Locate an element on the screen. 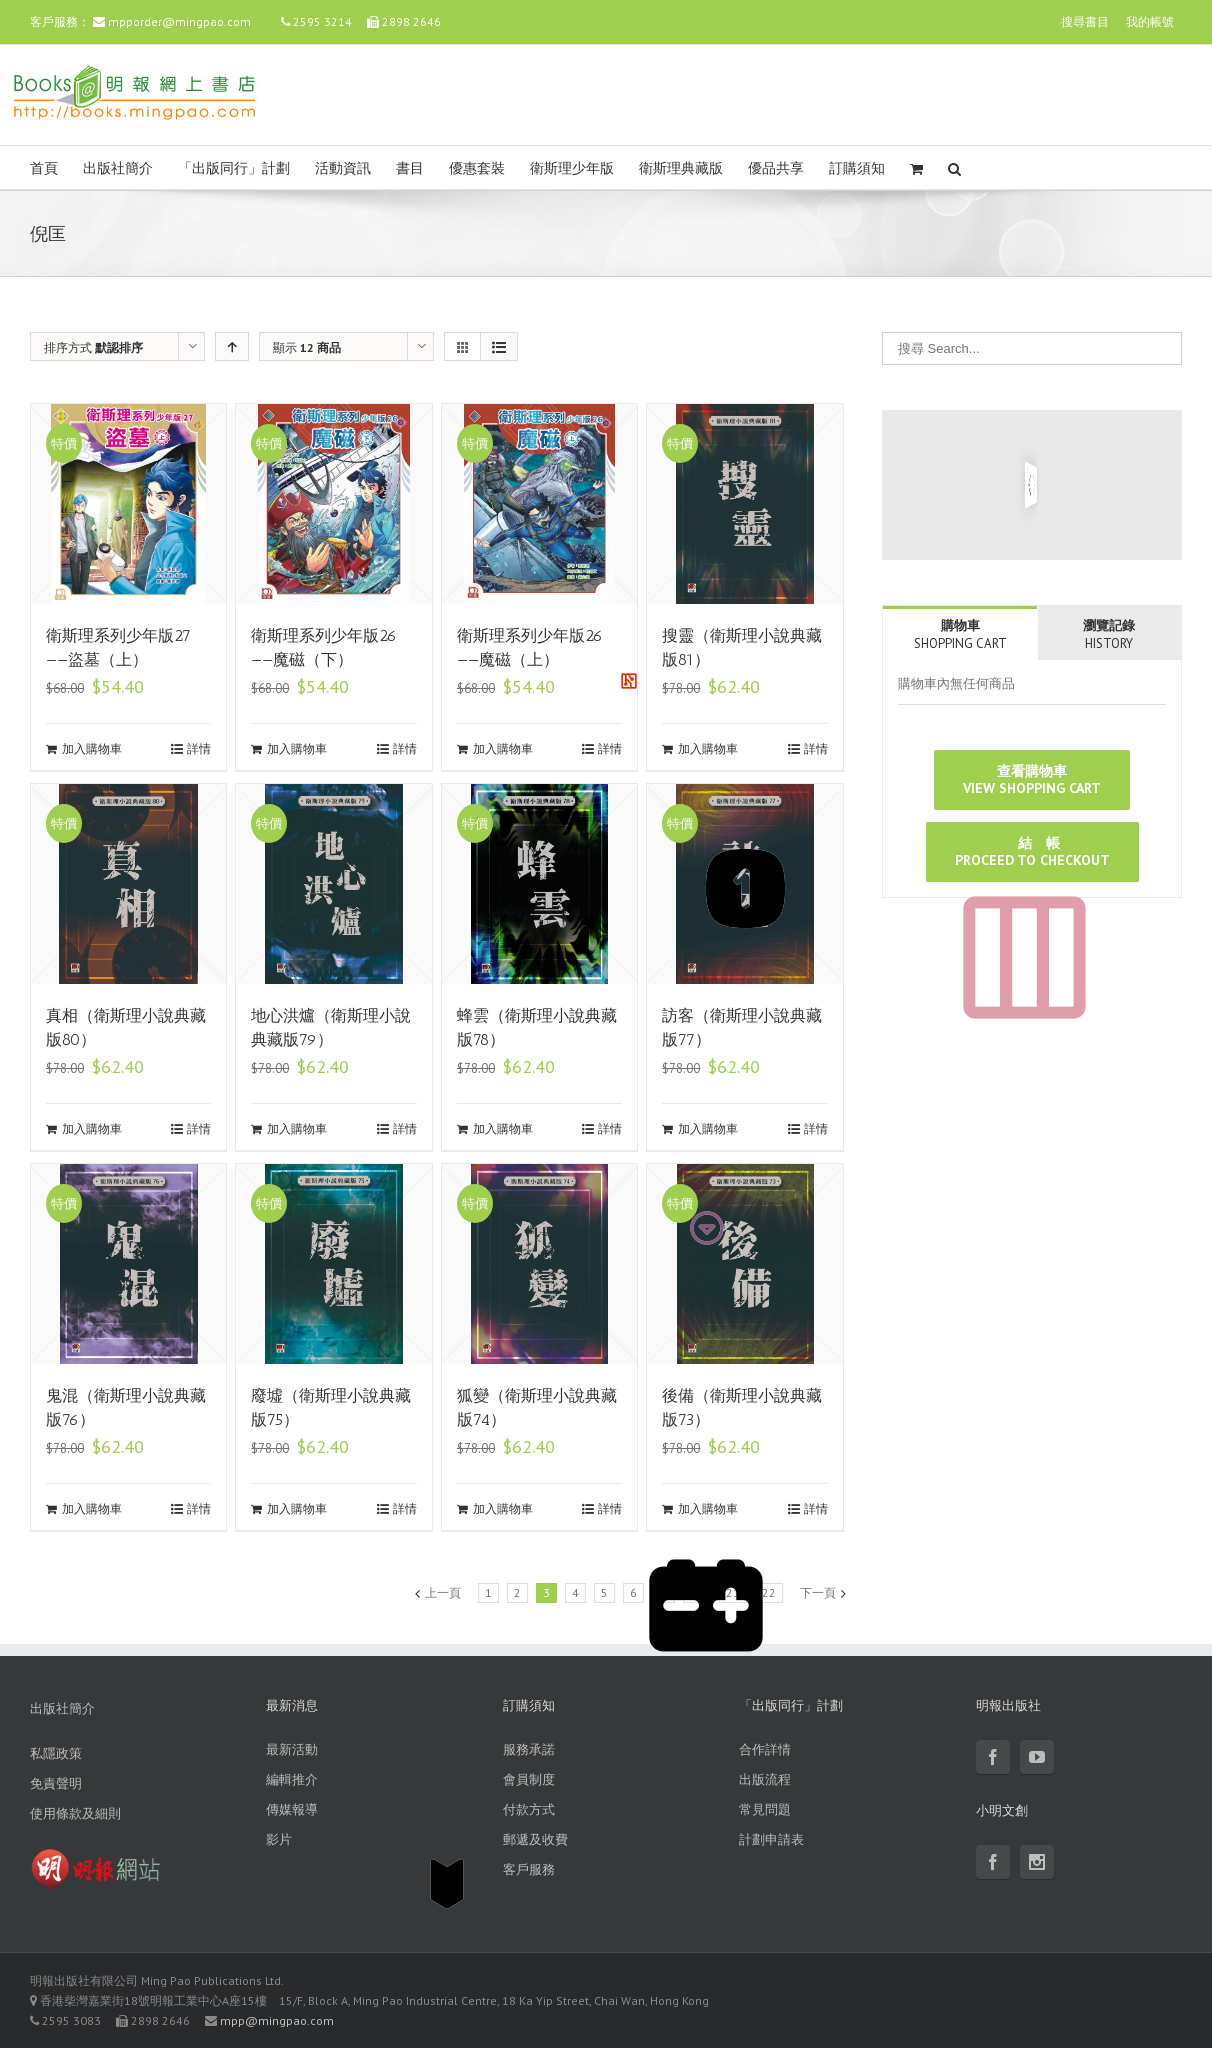 The height and width of the screenshot is (2048, 1212). indicates verified or certified status is located at coordinates (447, 1884).